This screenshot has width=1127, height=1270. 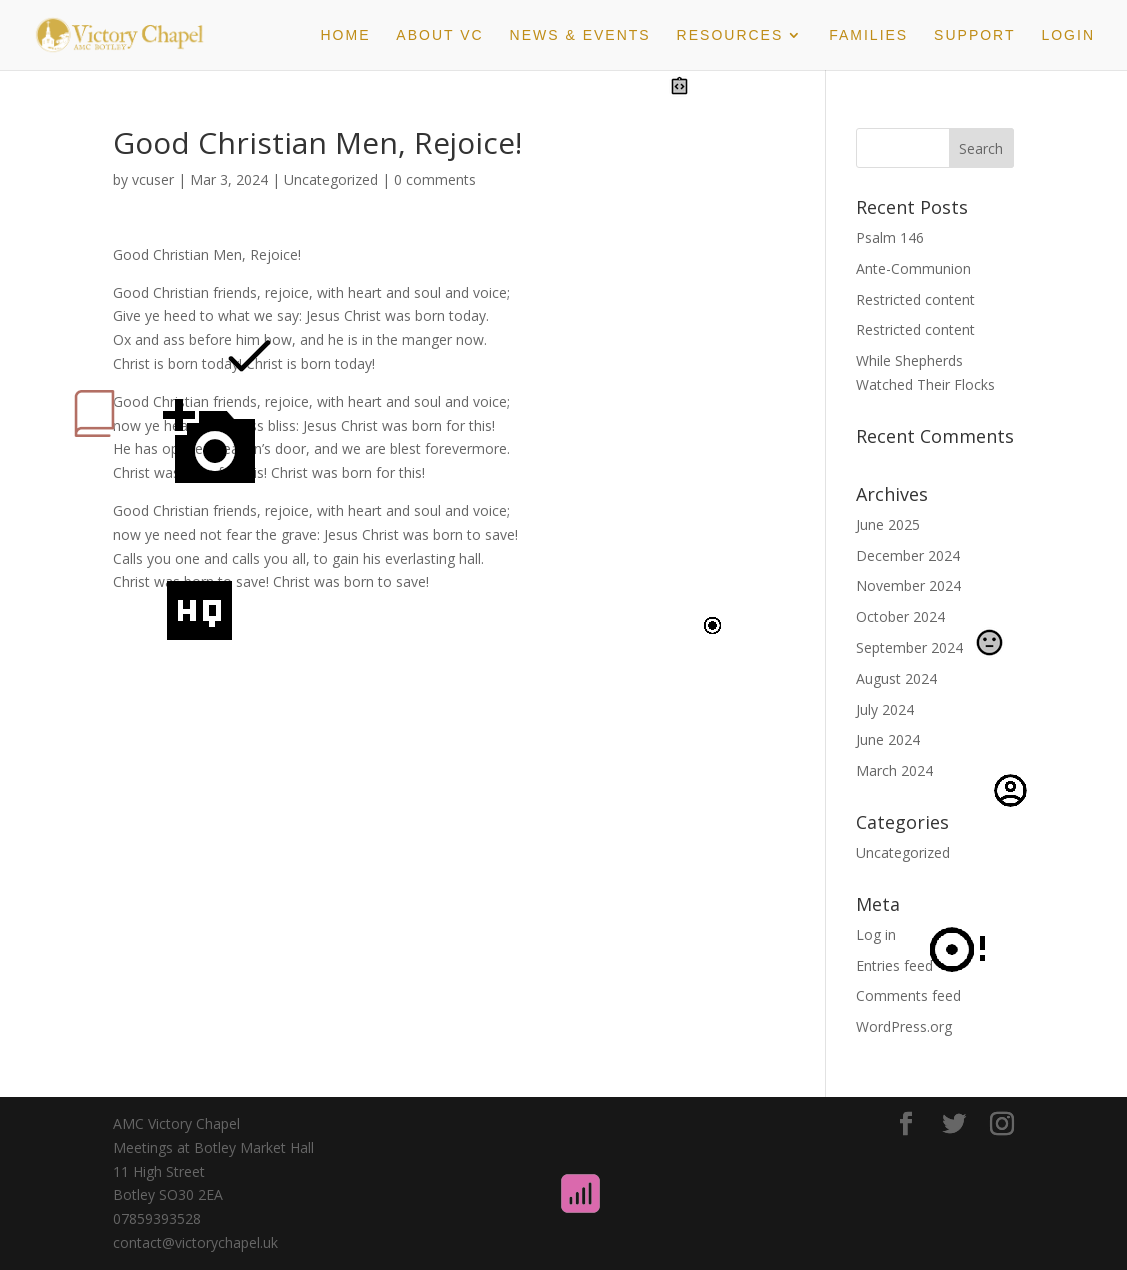 What do you see at coordinates (989, 642) in the screenshot?
I see `indicates neutral feedback or rating` at bounding box center [989, 642].